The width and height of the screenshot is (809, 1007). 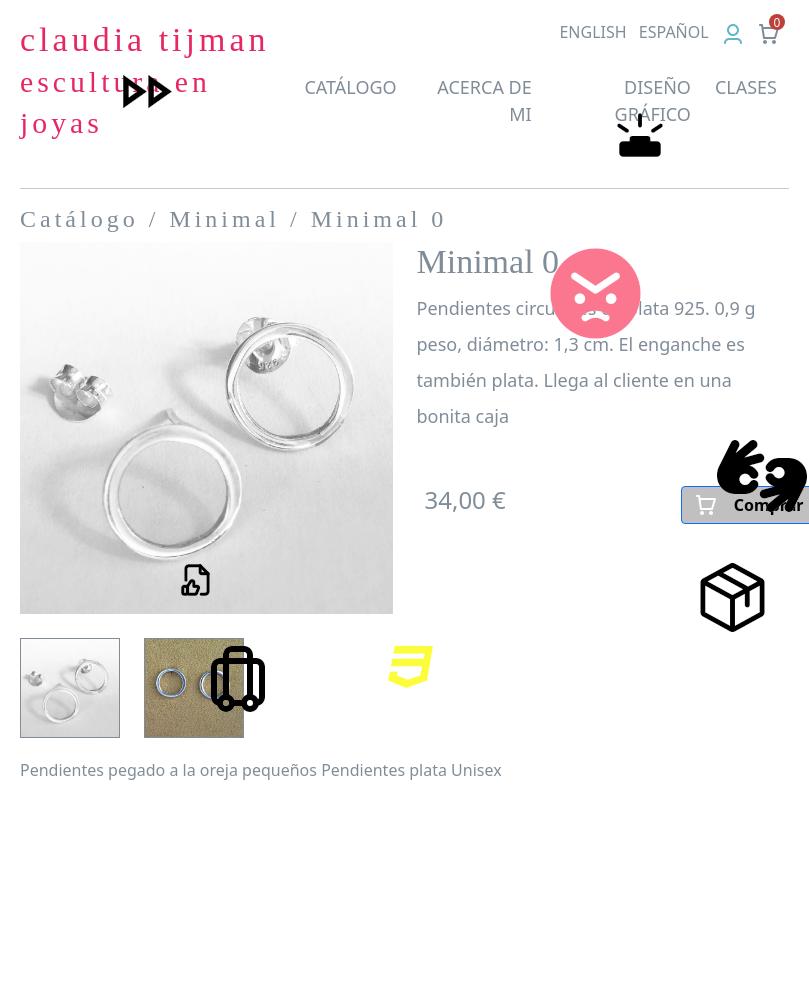 I want to click on indicate angry or frustrated reaction, so click(x=595, y=293).